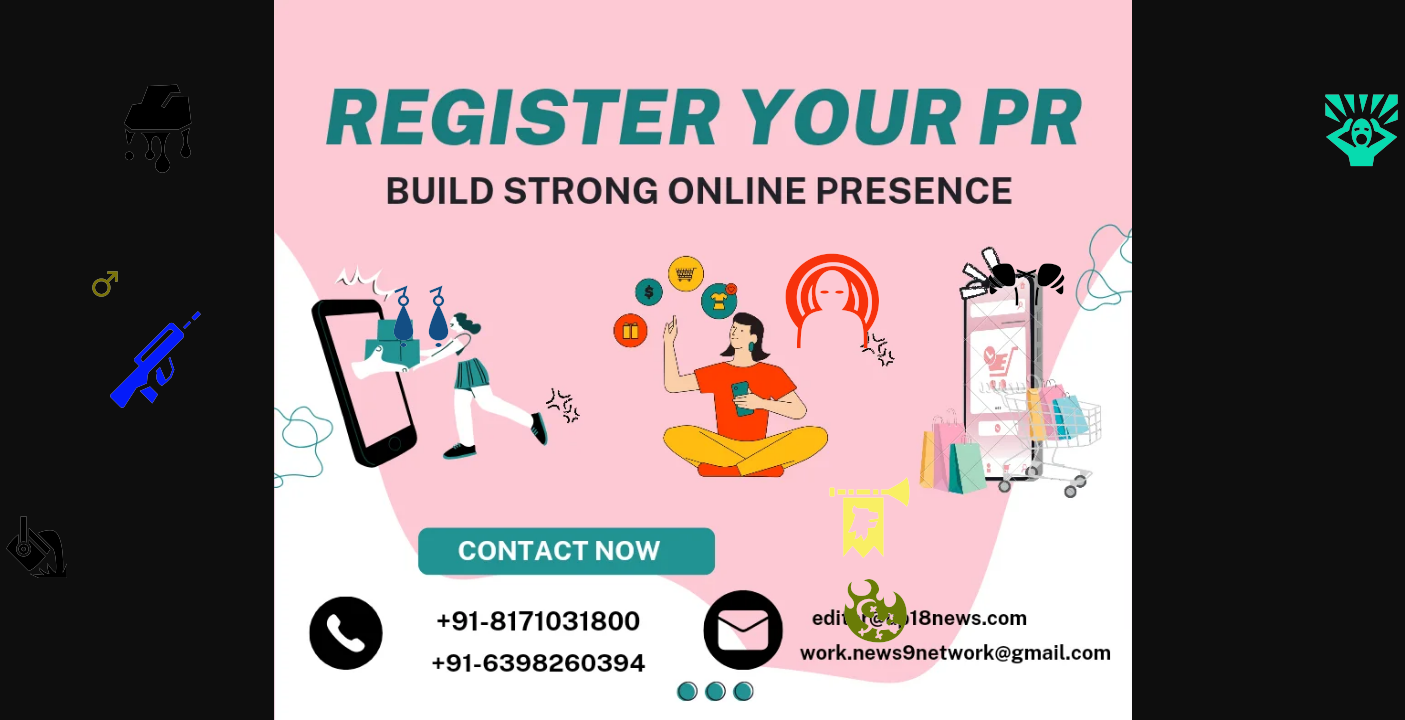 This screenshot has width=1405, height=720. I want to click on equip shoulder armor to your character, so click(1026, 284).